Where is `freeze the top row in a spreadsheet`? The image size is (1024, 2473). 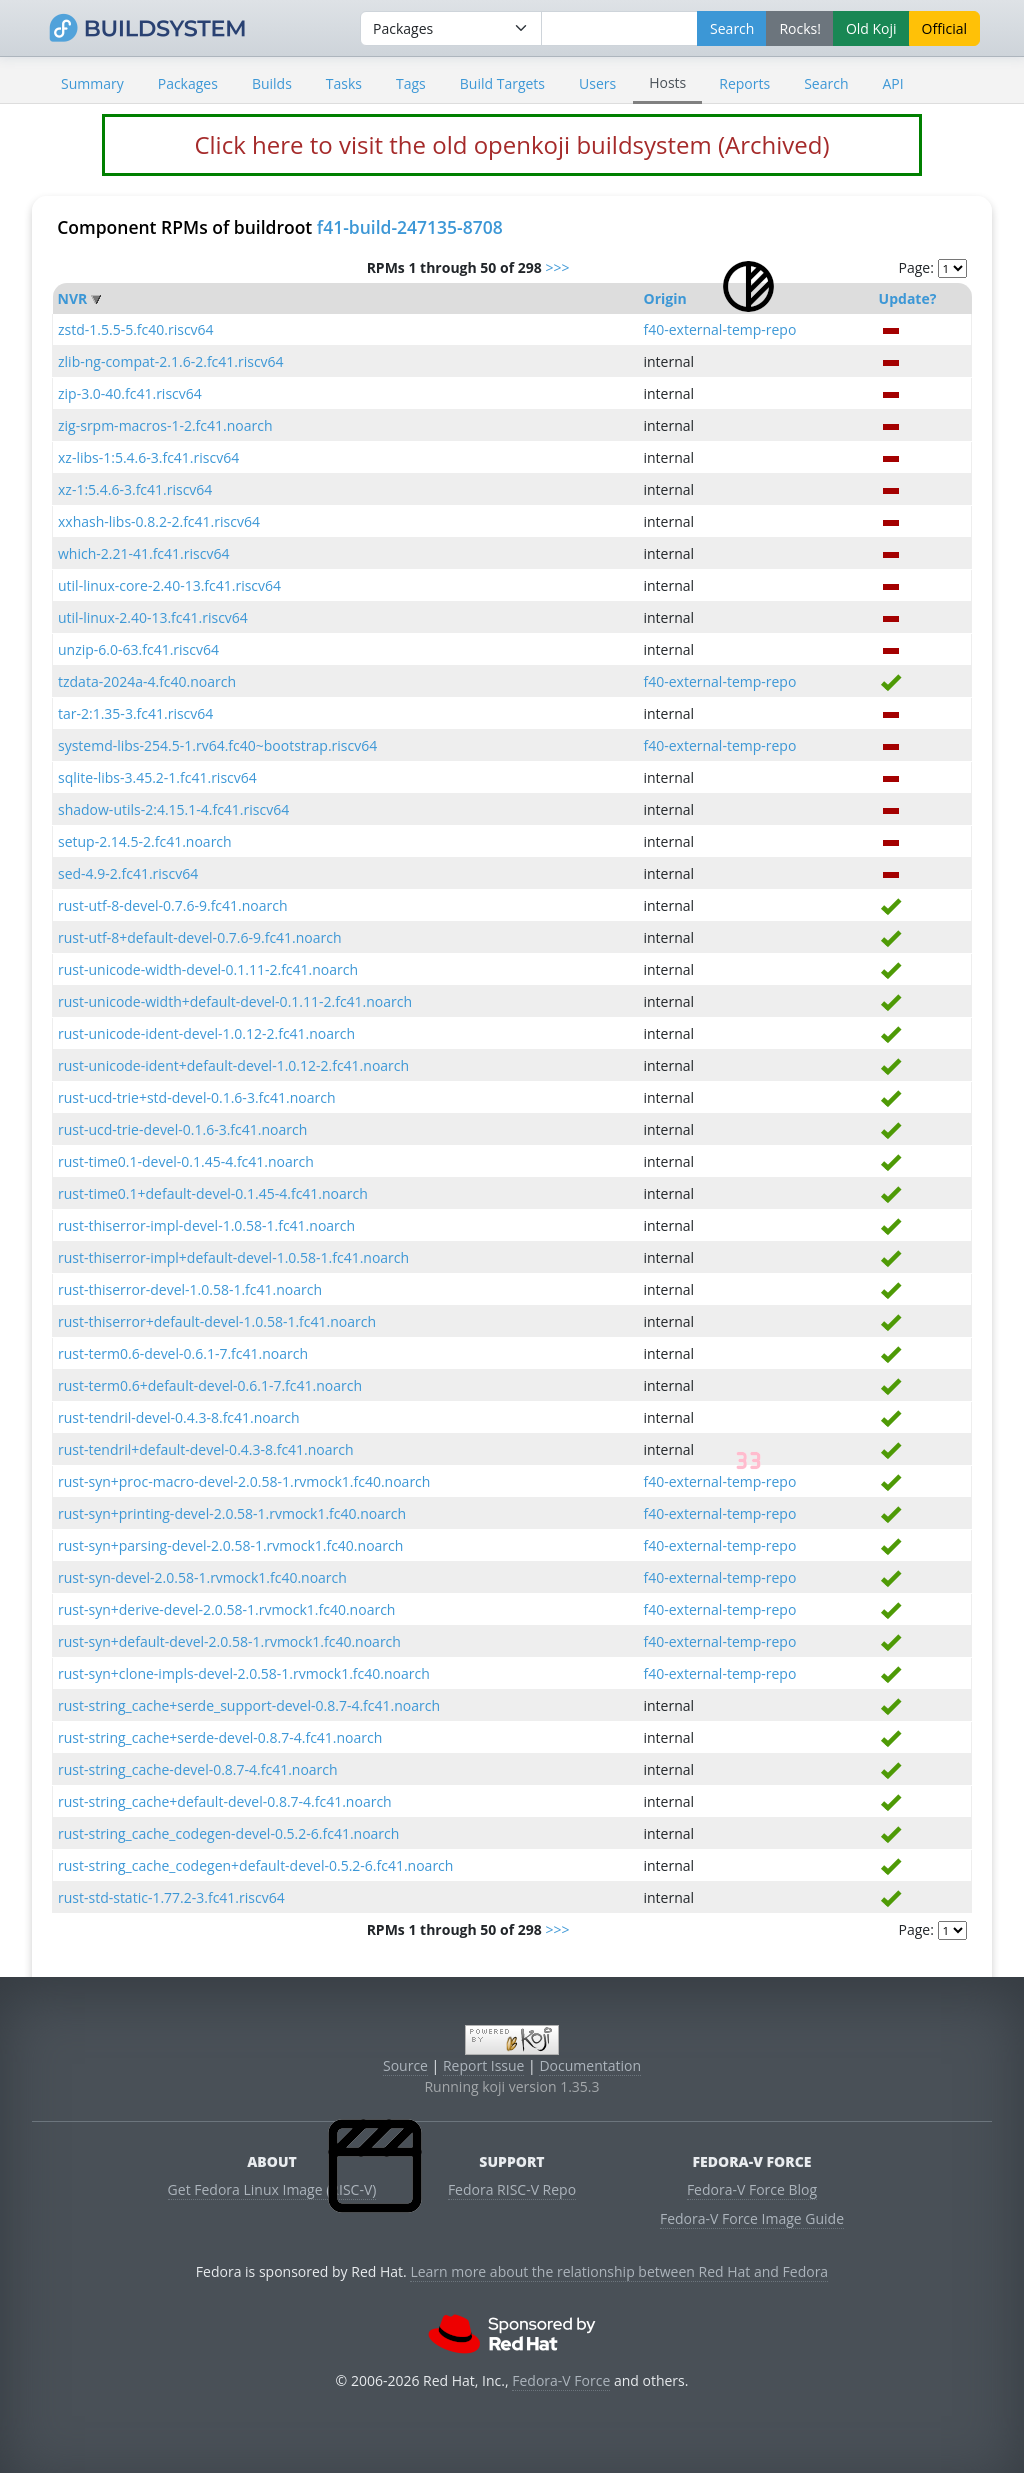
freeze the top row in a spreadsheet is located at coordinates (375, 2166).